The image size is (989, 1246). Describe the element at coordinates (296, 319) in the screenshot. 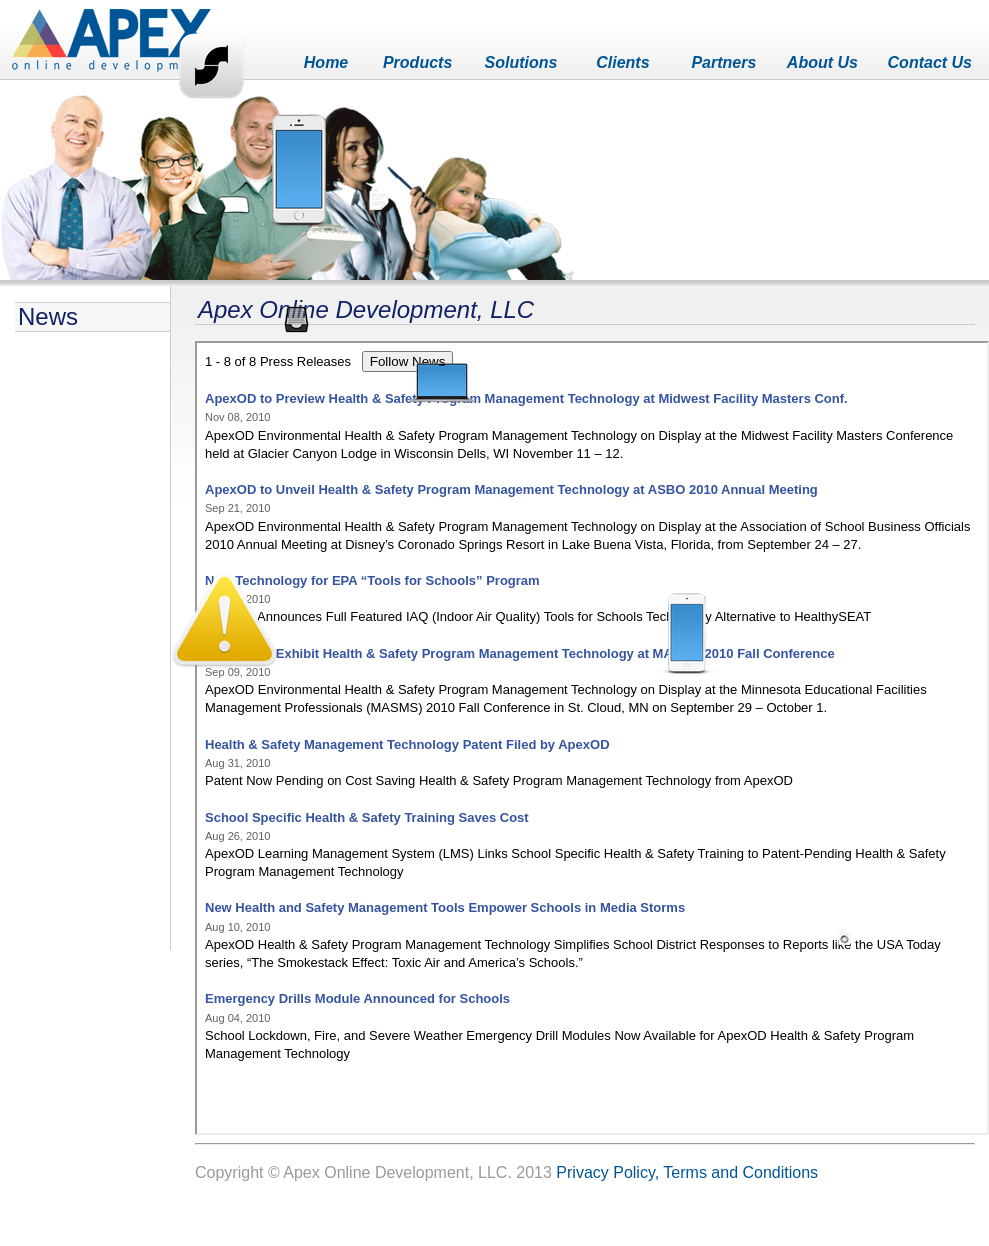

I see `view recently accessed files` at that location.